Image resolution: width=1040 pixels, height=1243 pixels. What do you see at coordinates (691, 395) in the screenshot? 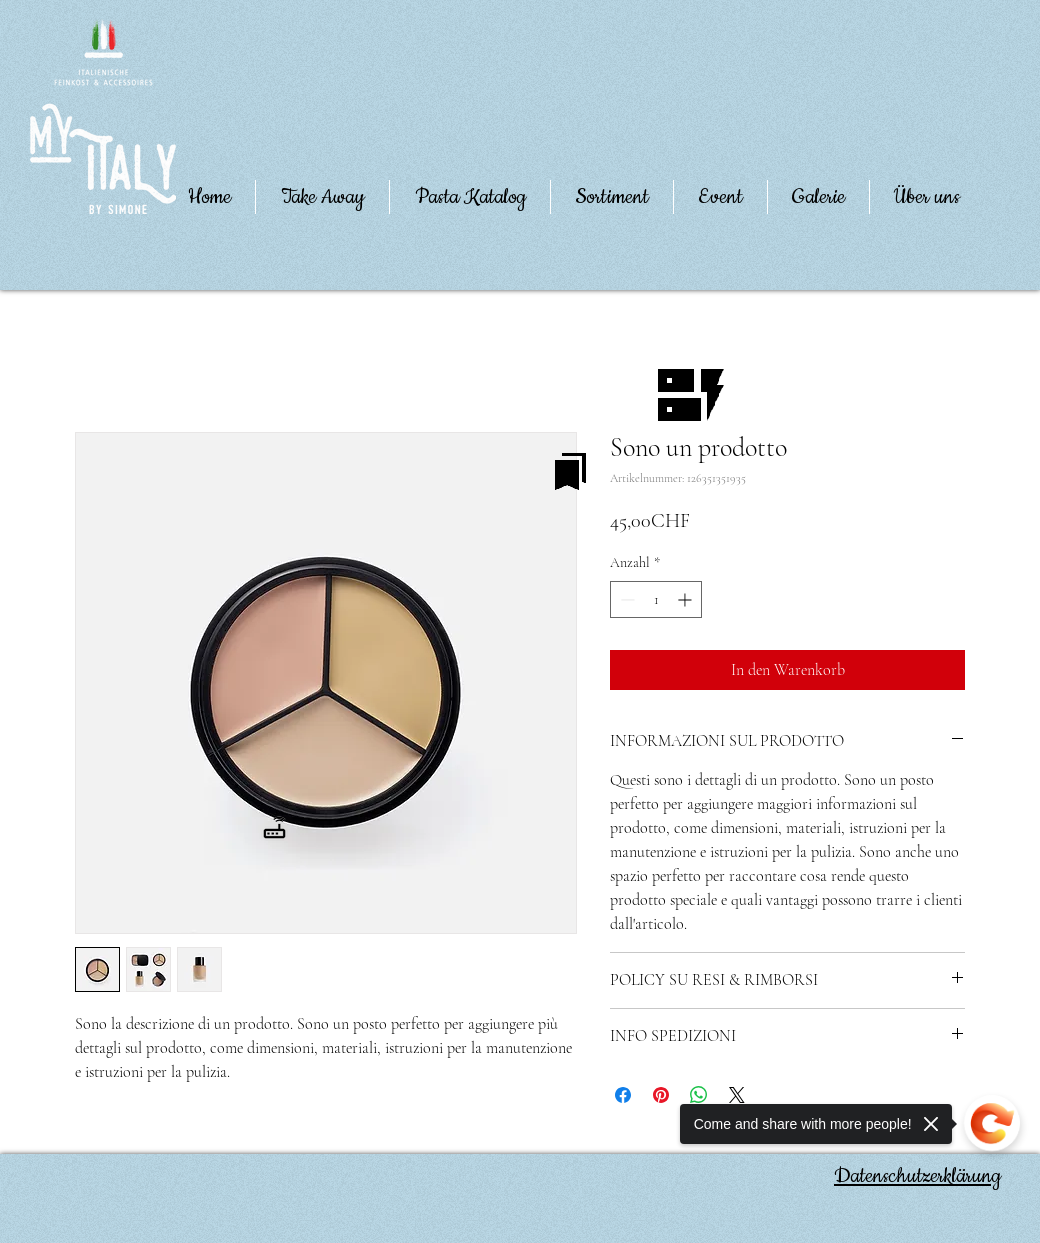
I see `access dynamic form builder` at bounding box center [691, 395].